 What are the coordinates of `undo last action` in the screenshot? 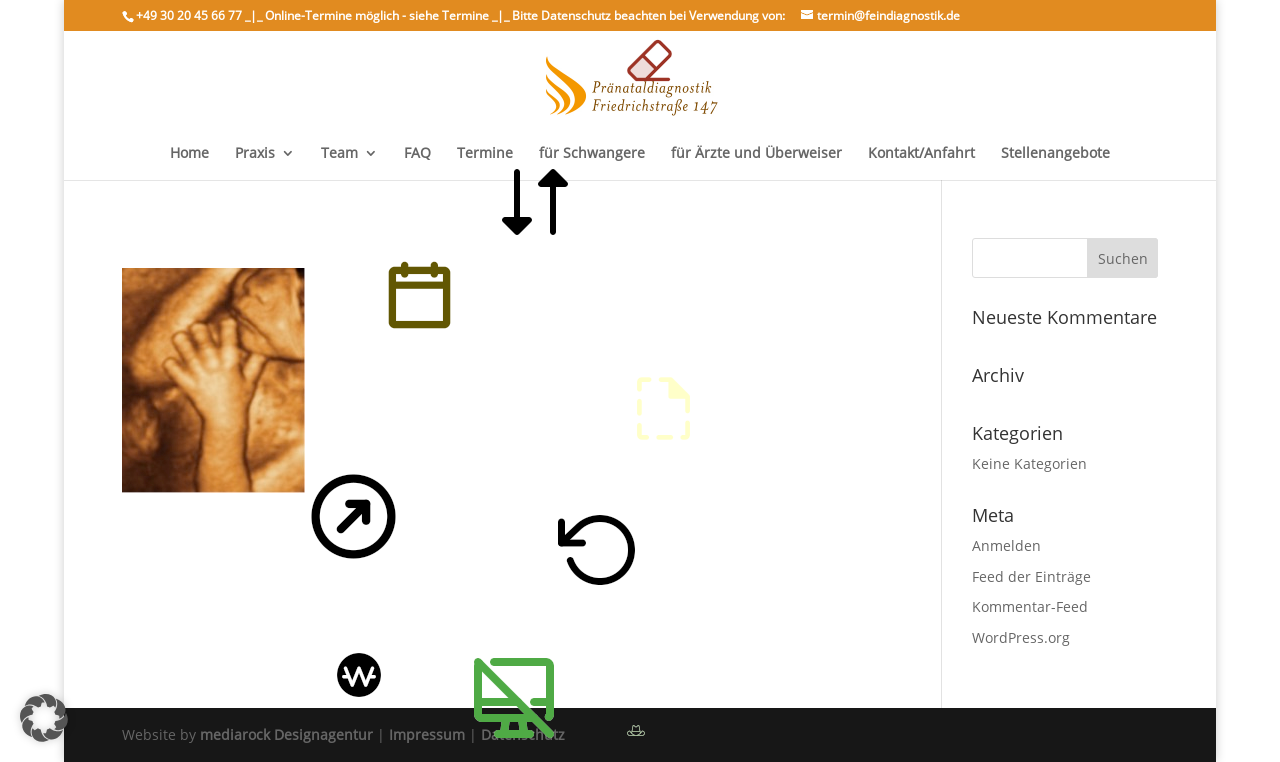 It's located at (600, 550).